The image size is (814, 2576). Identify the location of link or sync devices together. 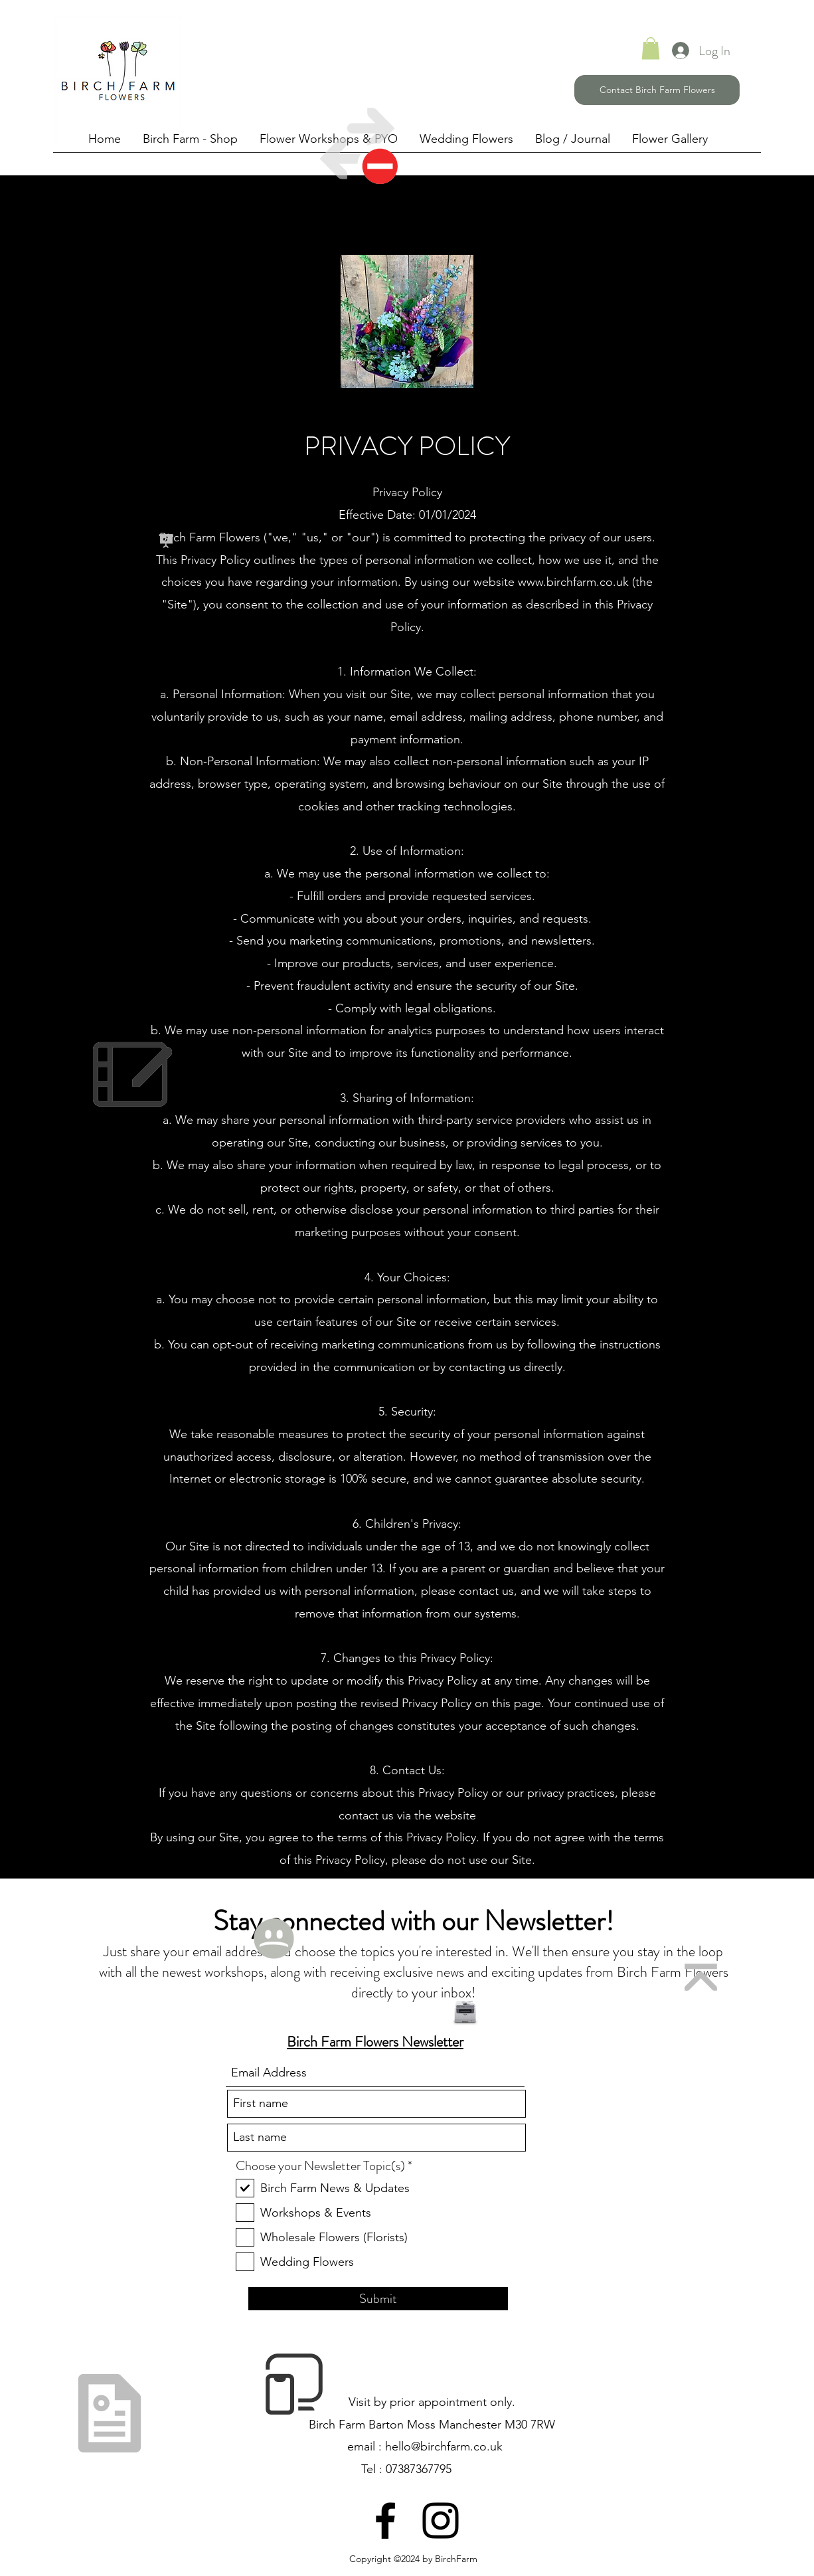
(294, 2382).